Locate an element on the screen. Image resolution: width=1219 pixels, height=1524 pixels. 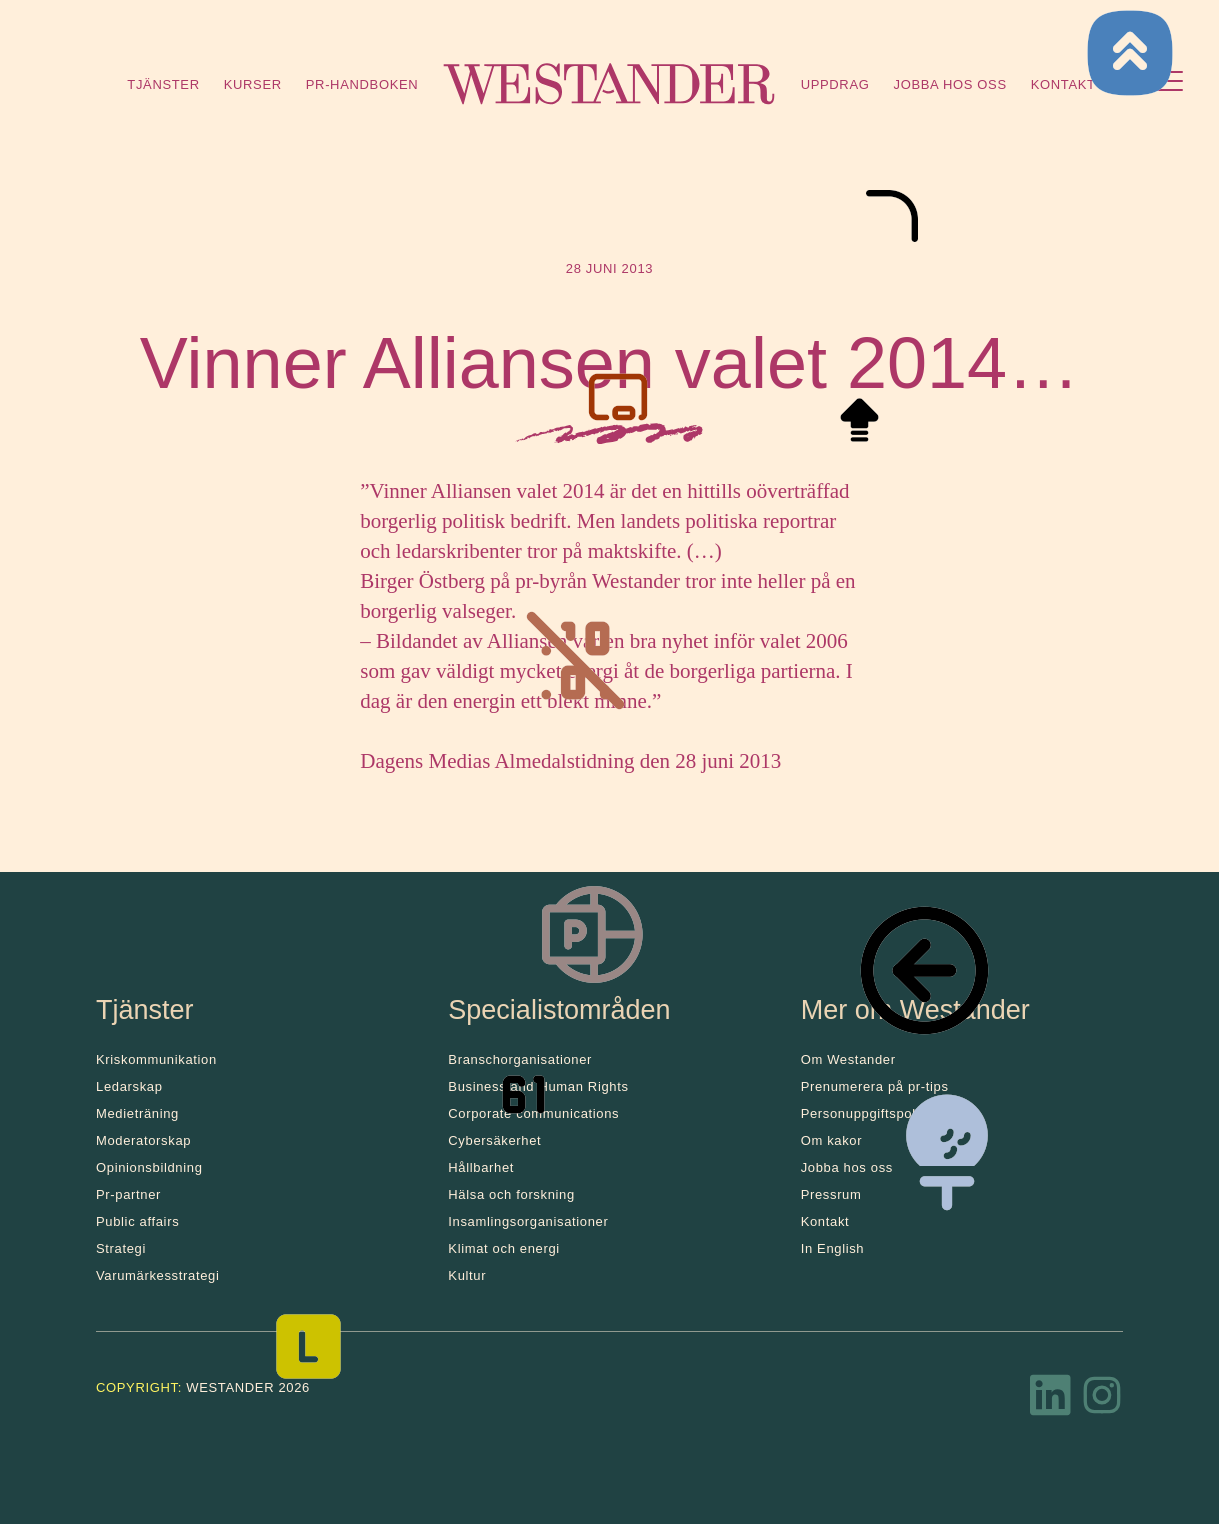
access golf or sports-related features is located at coordinates (947, 1149).